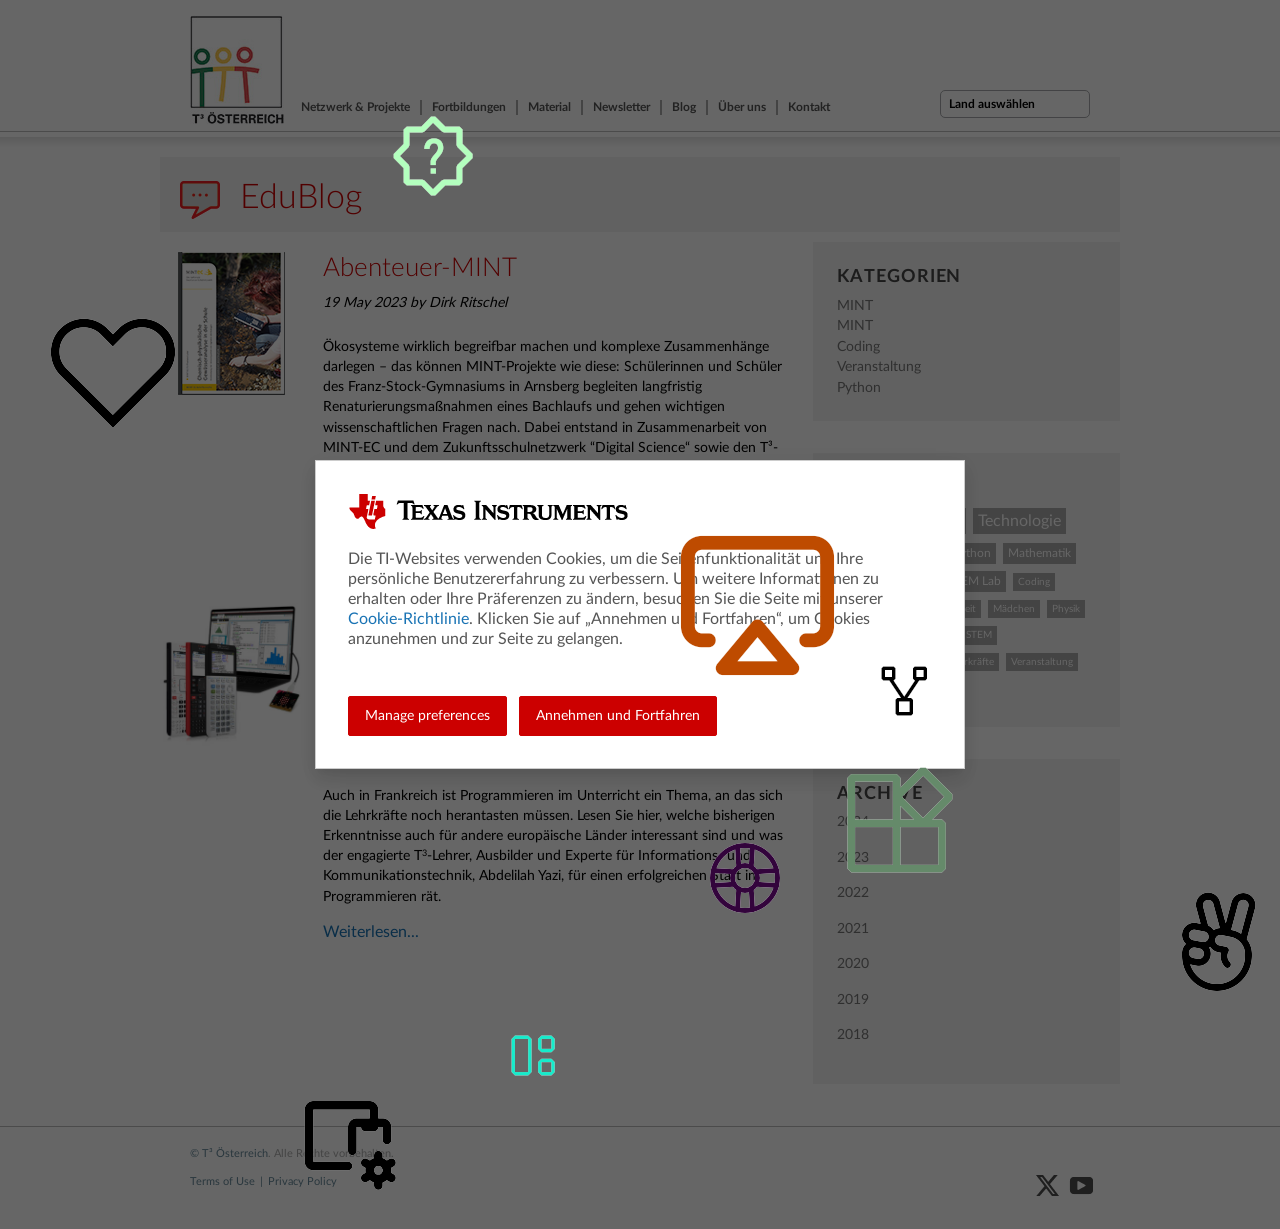  Describe the element at coordinates (113, 372) in the screenshot. I see `add to favorites` at that location.